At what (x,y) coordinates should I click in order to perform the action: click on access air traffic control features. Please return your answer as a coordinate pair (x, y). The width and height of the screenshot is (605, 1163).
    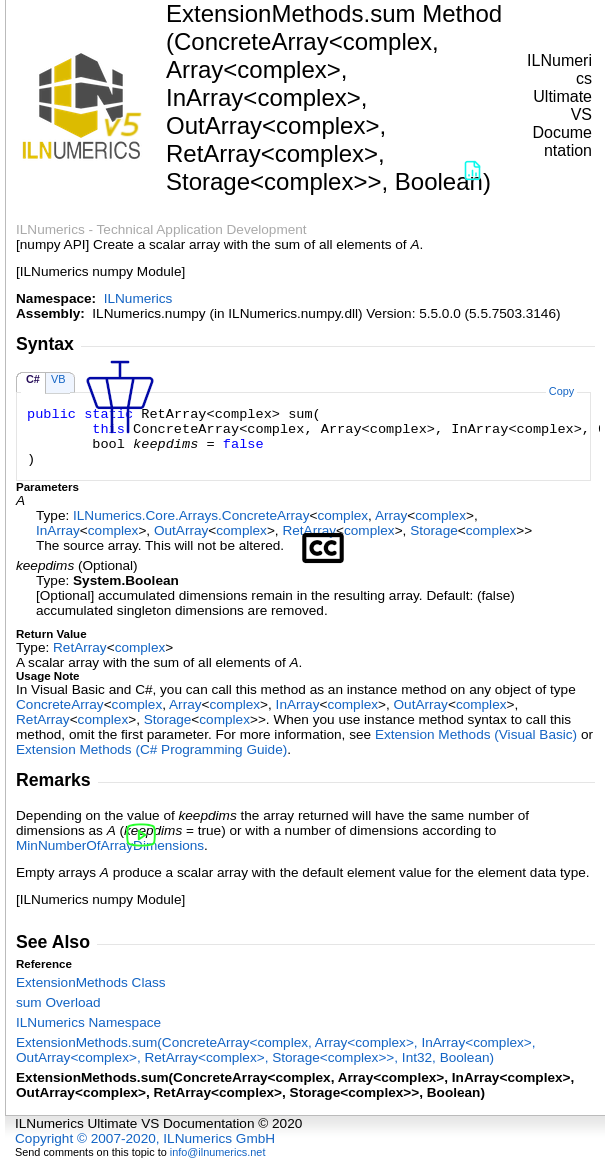
    Looking at the image, I should click on (120, 397).